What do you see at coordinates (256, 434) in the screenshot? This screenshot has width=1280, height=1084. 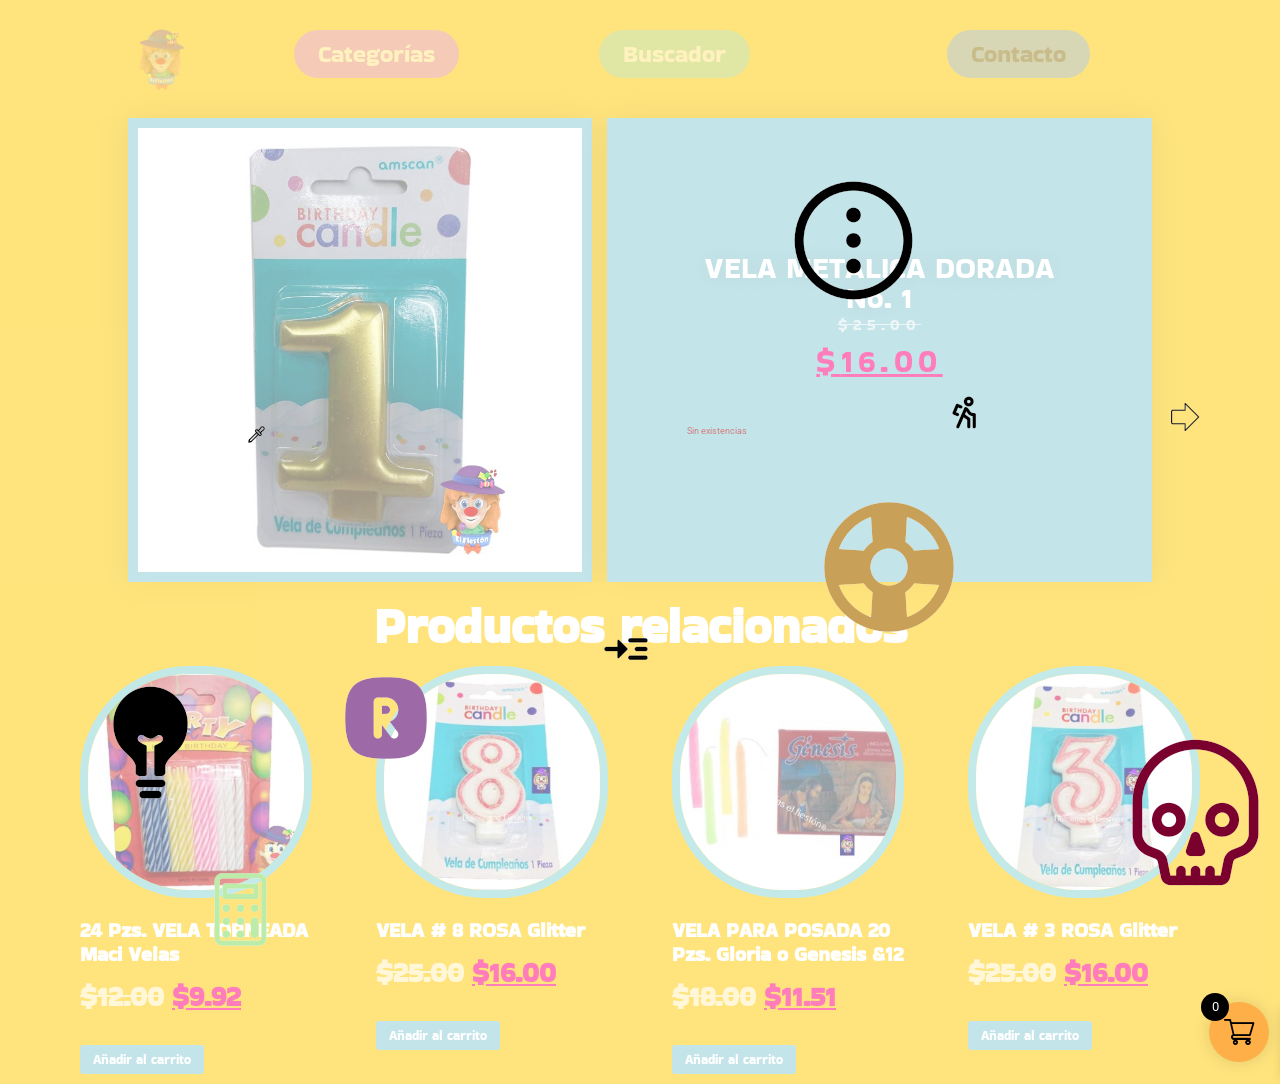 I see `pick a color from the screen` at bounding box center [256, 434].